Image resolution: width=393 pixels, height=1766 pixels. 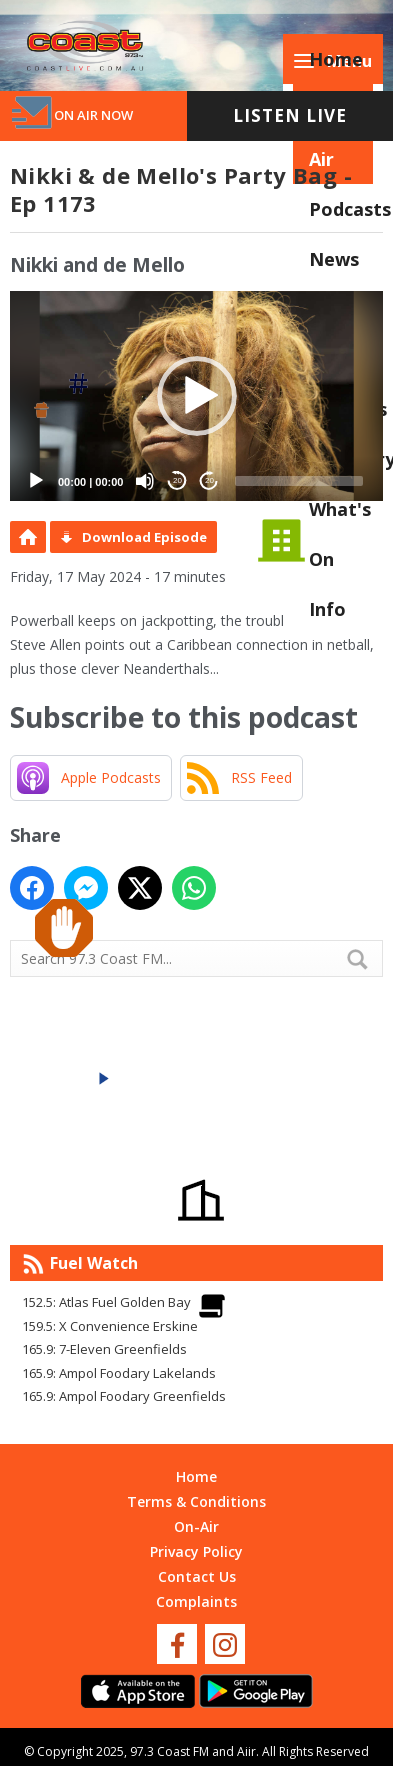 I want to click on view food and drink options, so click(x=41, y=410).